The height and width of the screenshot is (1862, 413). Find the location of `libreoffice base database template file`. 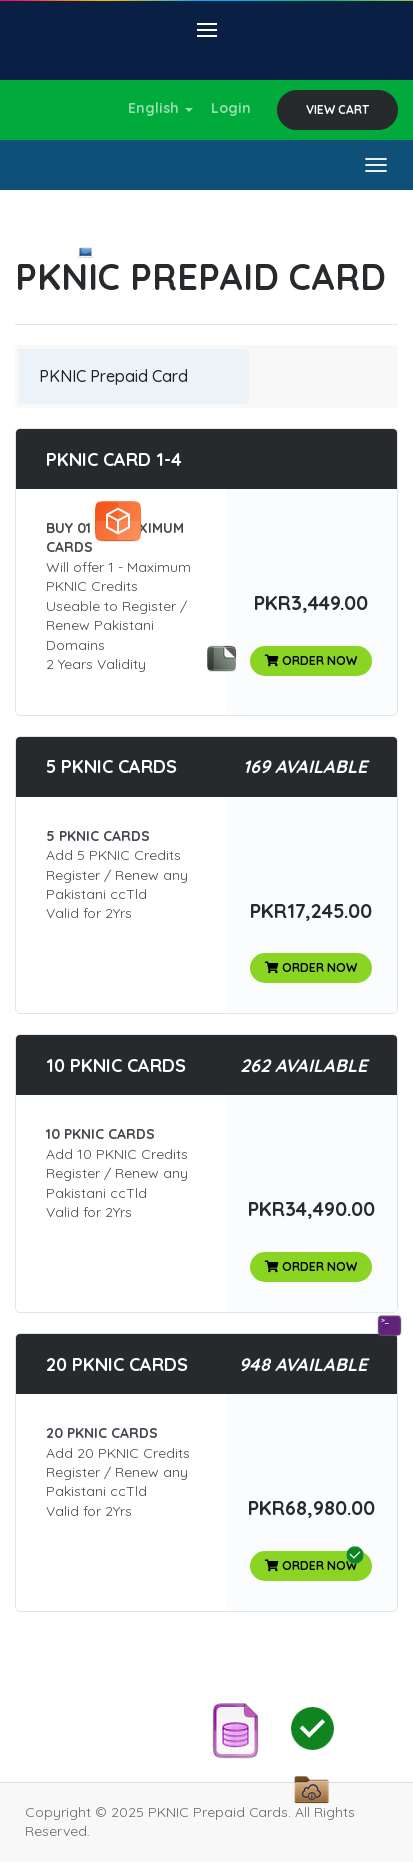

libreoffice base database template file is located at coordinates (235, 1730).